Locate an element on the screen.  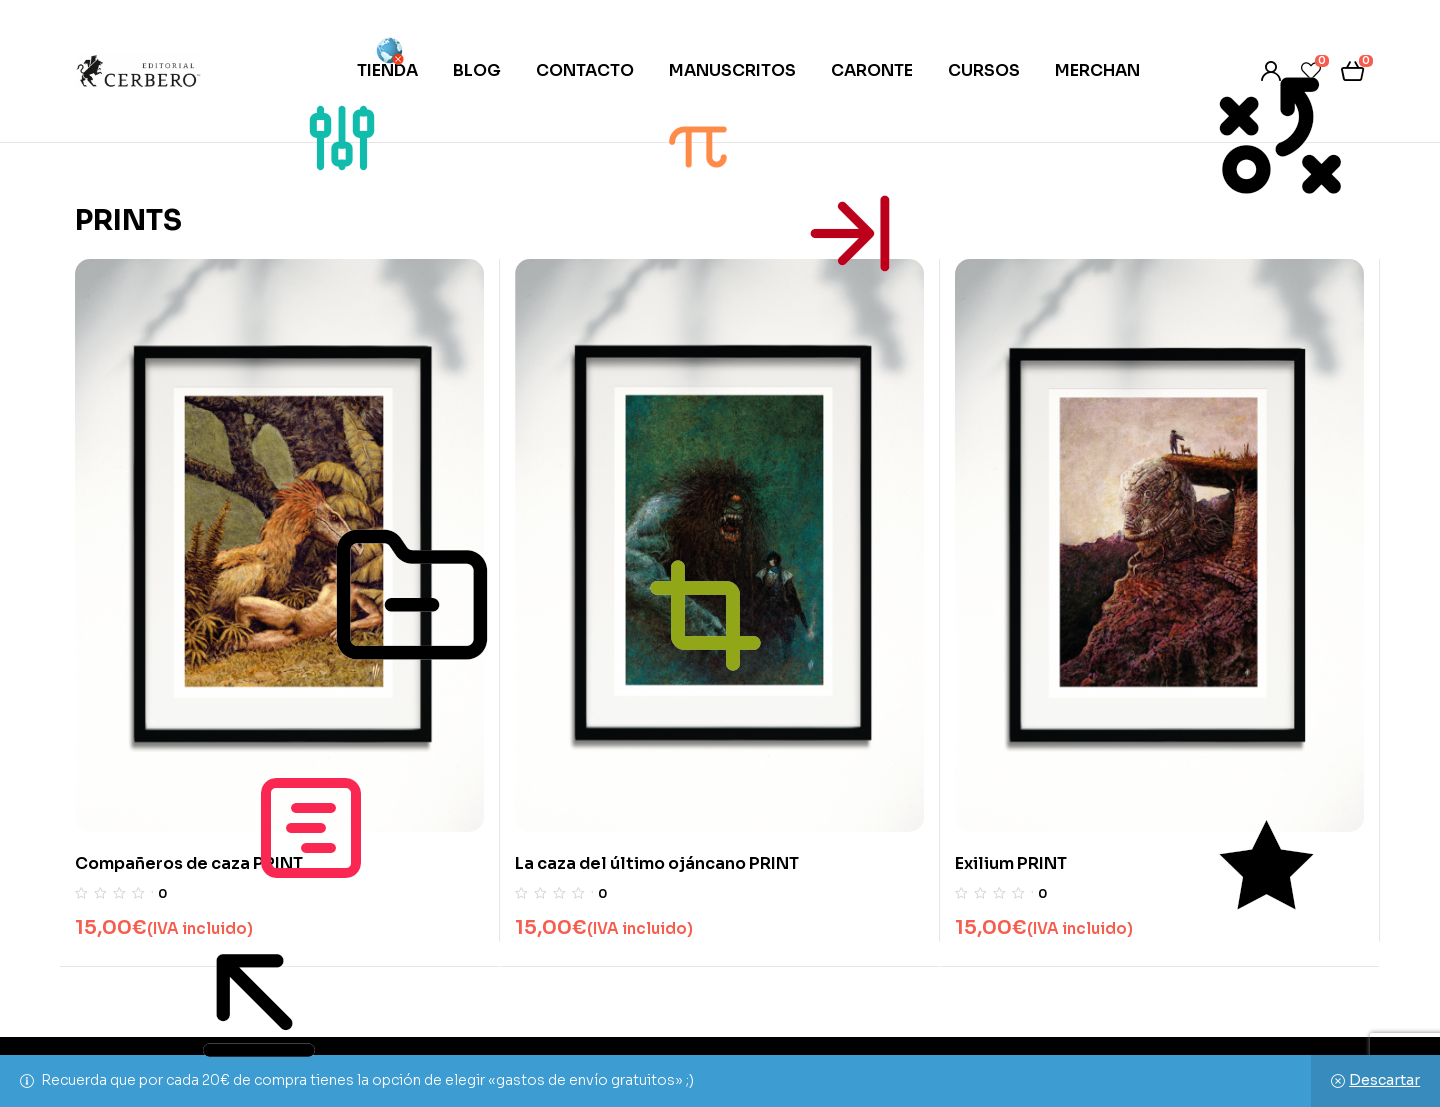
crop an image or photo is located at coordinates (705, 615).